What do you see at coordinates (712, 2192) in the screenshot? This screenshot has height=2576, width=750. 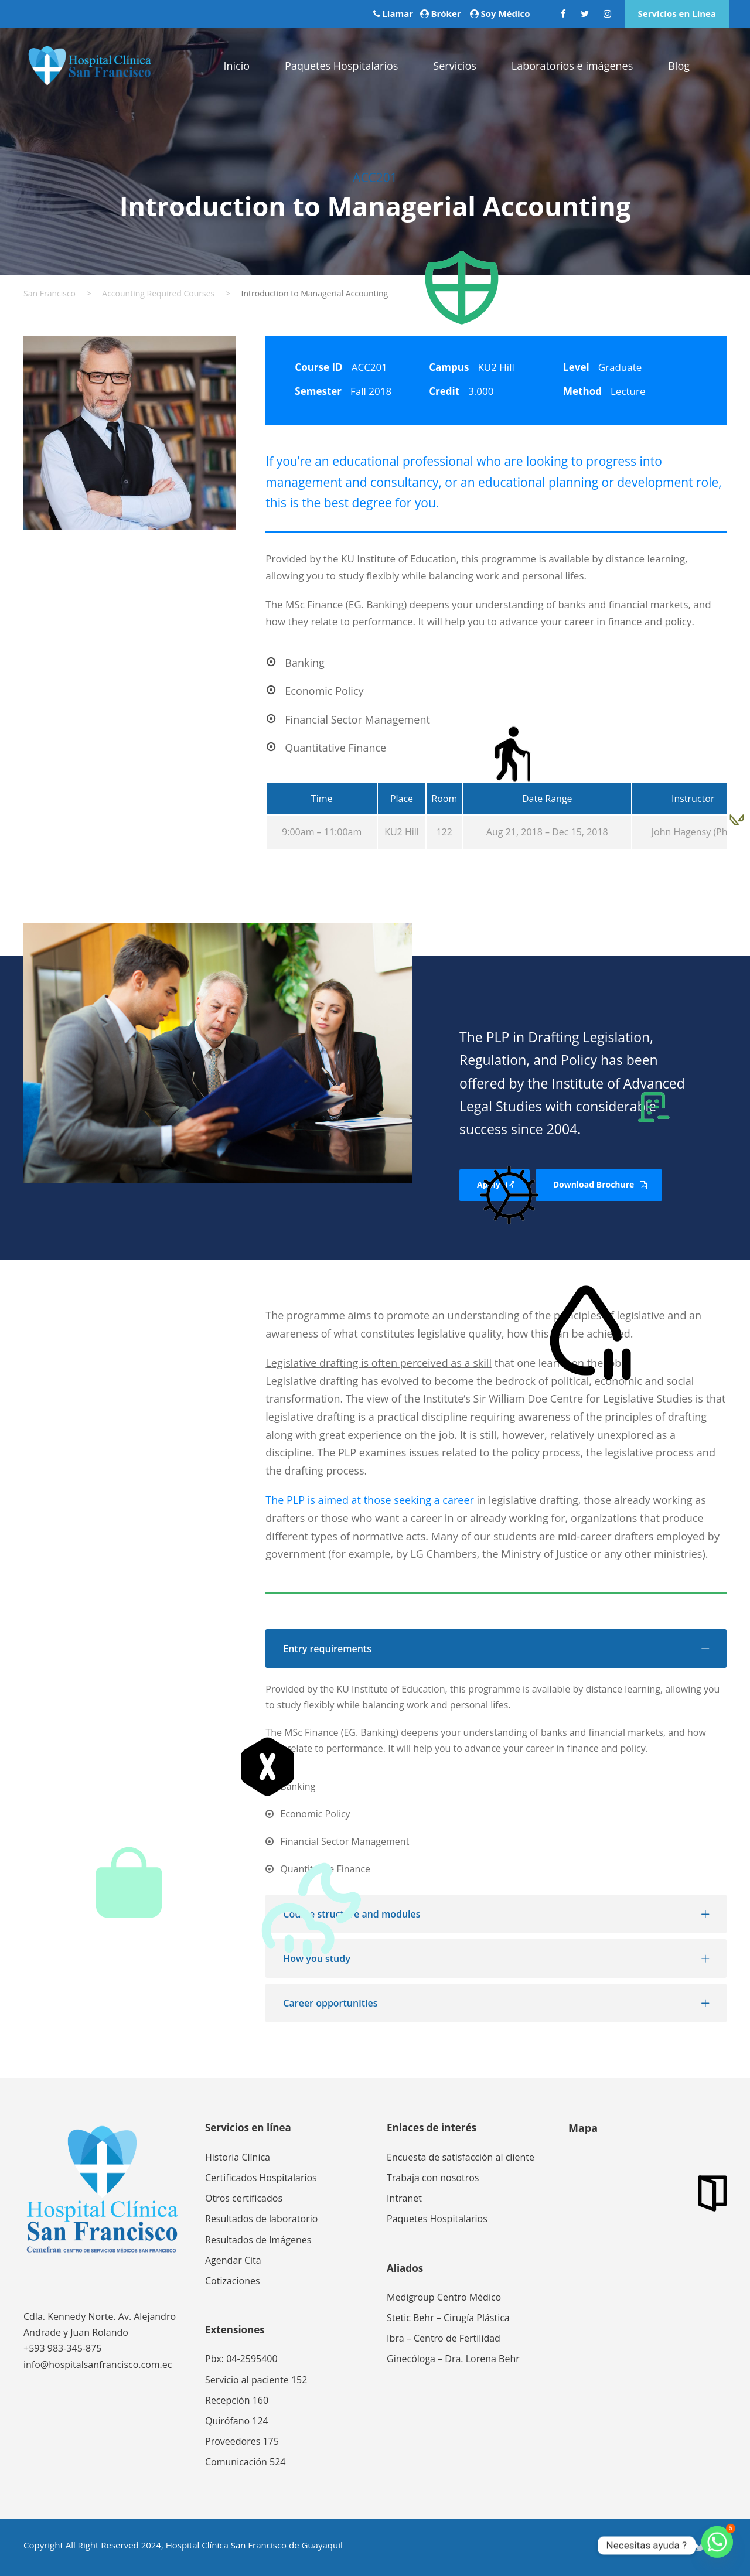 I see `switch to dual-screen or split view mode` at bounding box center [712, 2192].